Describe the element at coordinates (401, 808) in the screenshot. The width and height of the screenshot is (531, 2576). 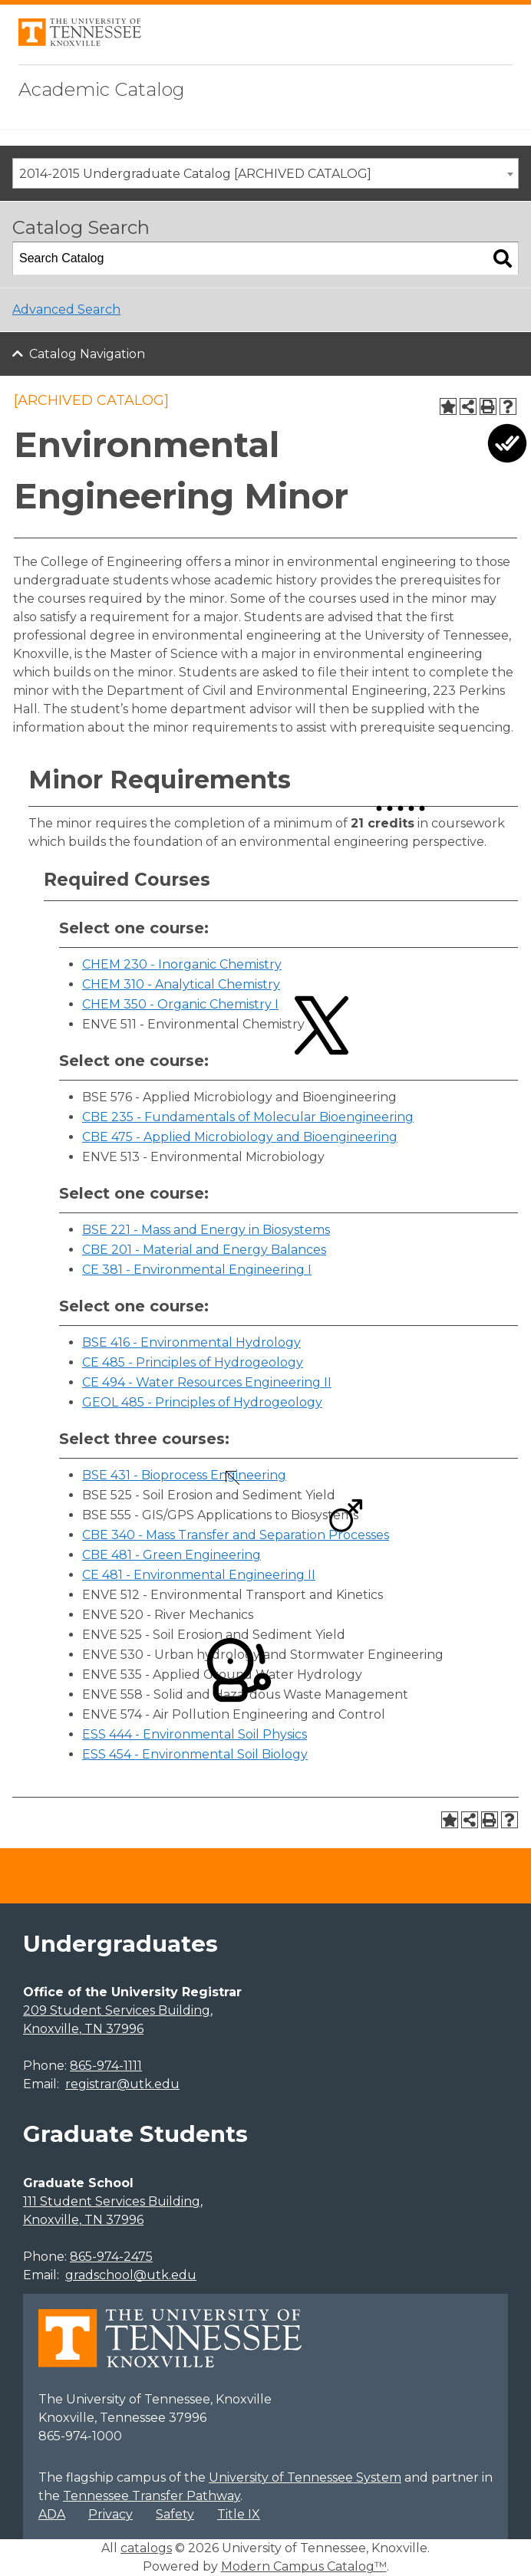
I see `indicates a divider or separator between content sections` at that location.